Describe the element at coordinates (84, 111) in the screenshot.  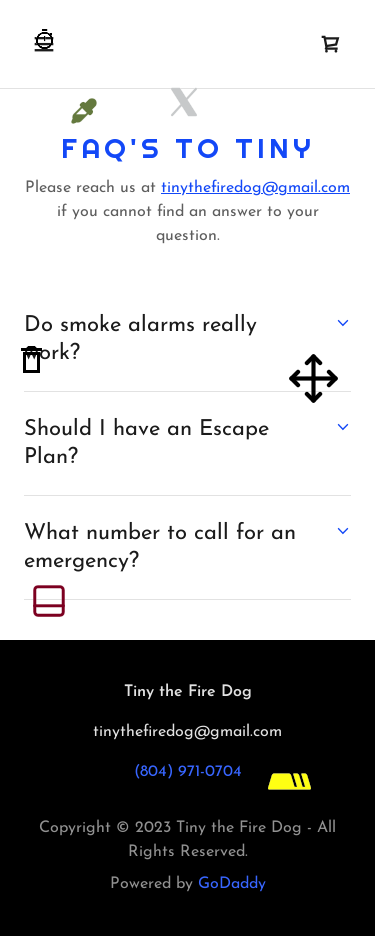
I see `pick a color from the canvas` at that location.